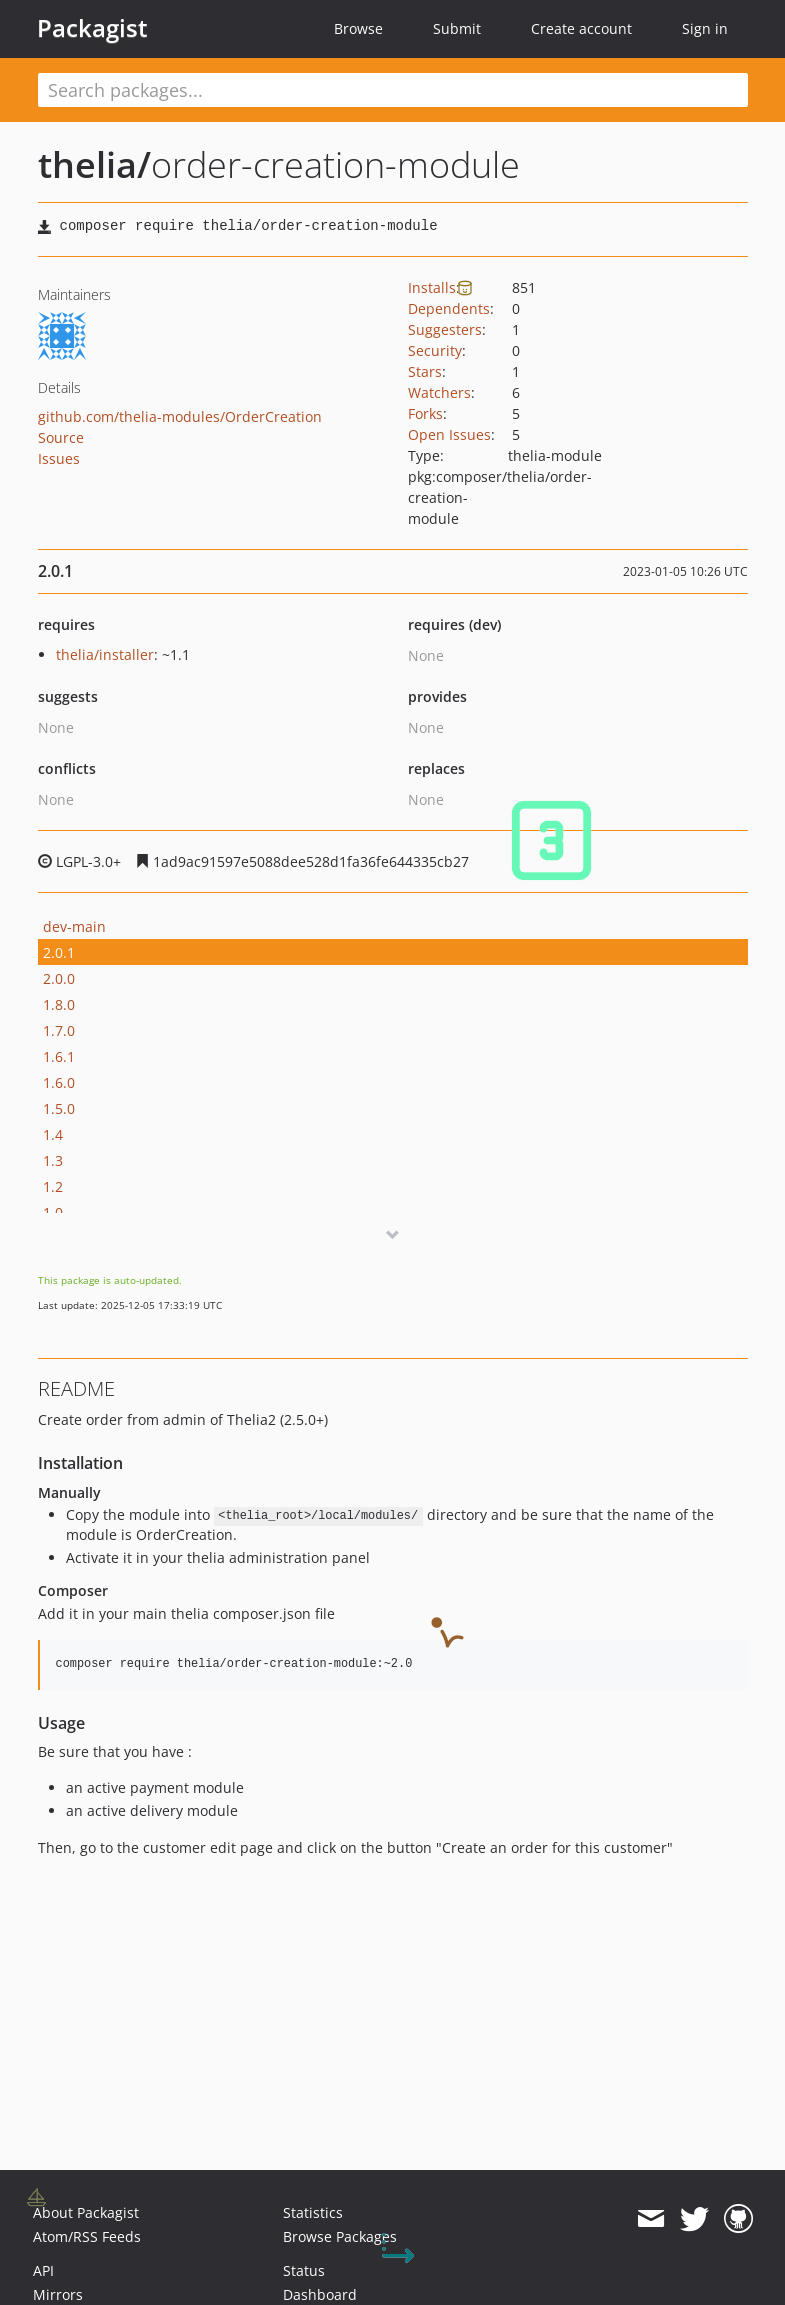 Image resolution: width=785 pixels, height=2305 pixels. What do you see at coordinates (447, 1631) in the screenshot?
I see `navigate back or return to previous screen` at bounding box center [447, 1631].